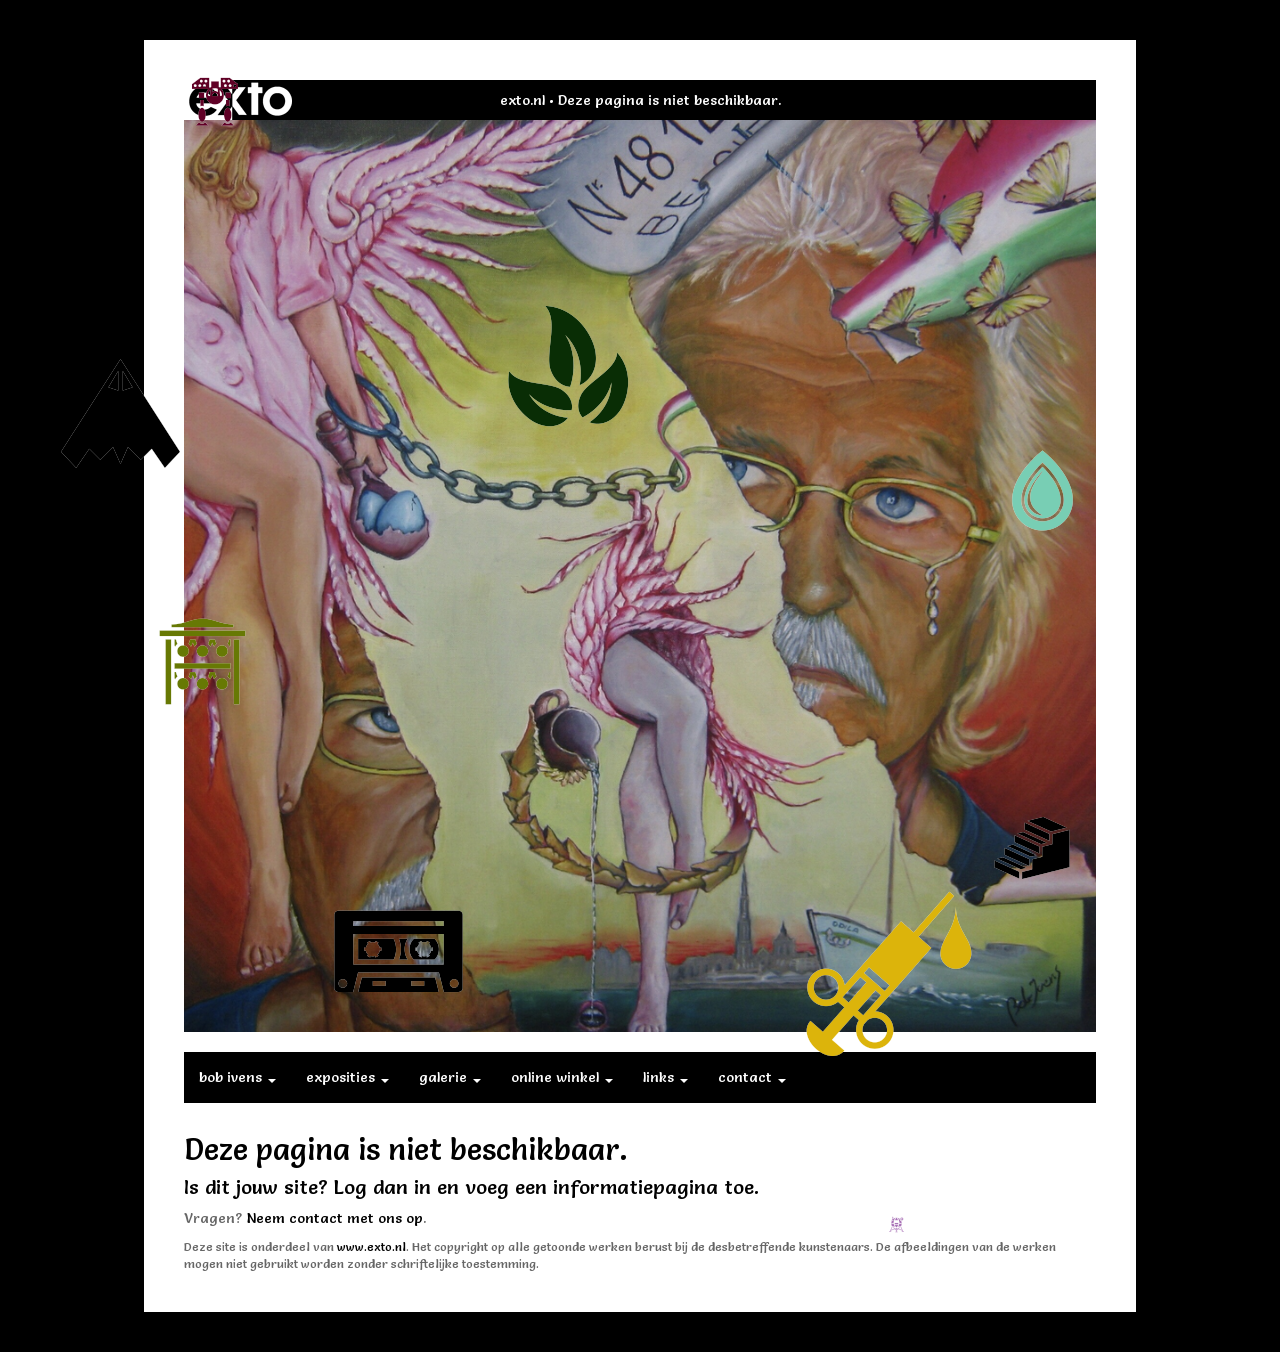  What do you see at coordinates (398, 953) in the screenshot?
I see `access retro or vintage audio content` at bounding box center [398, 953].